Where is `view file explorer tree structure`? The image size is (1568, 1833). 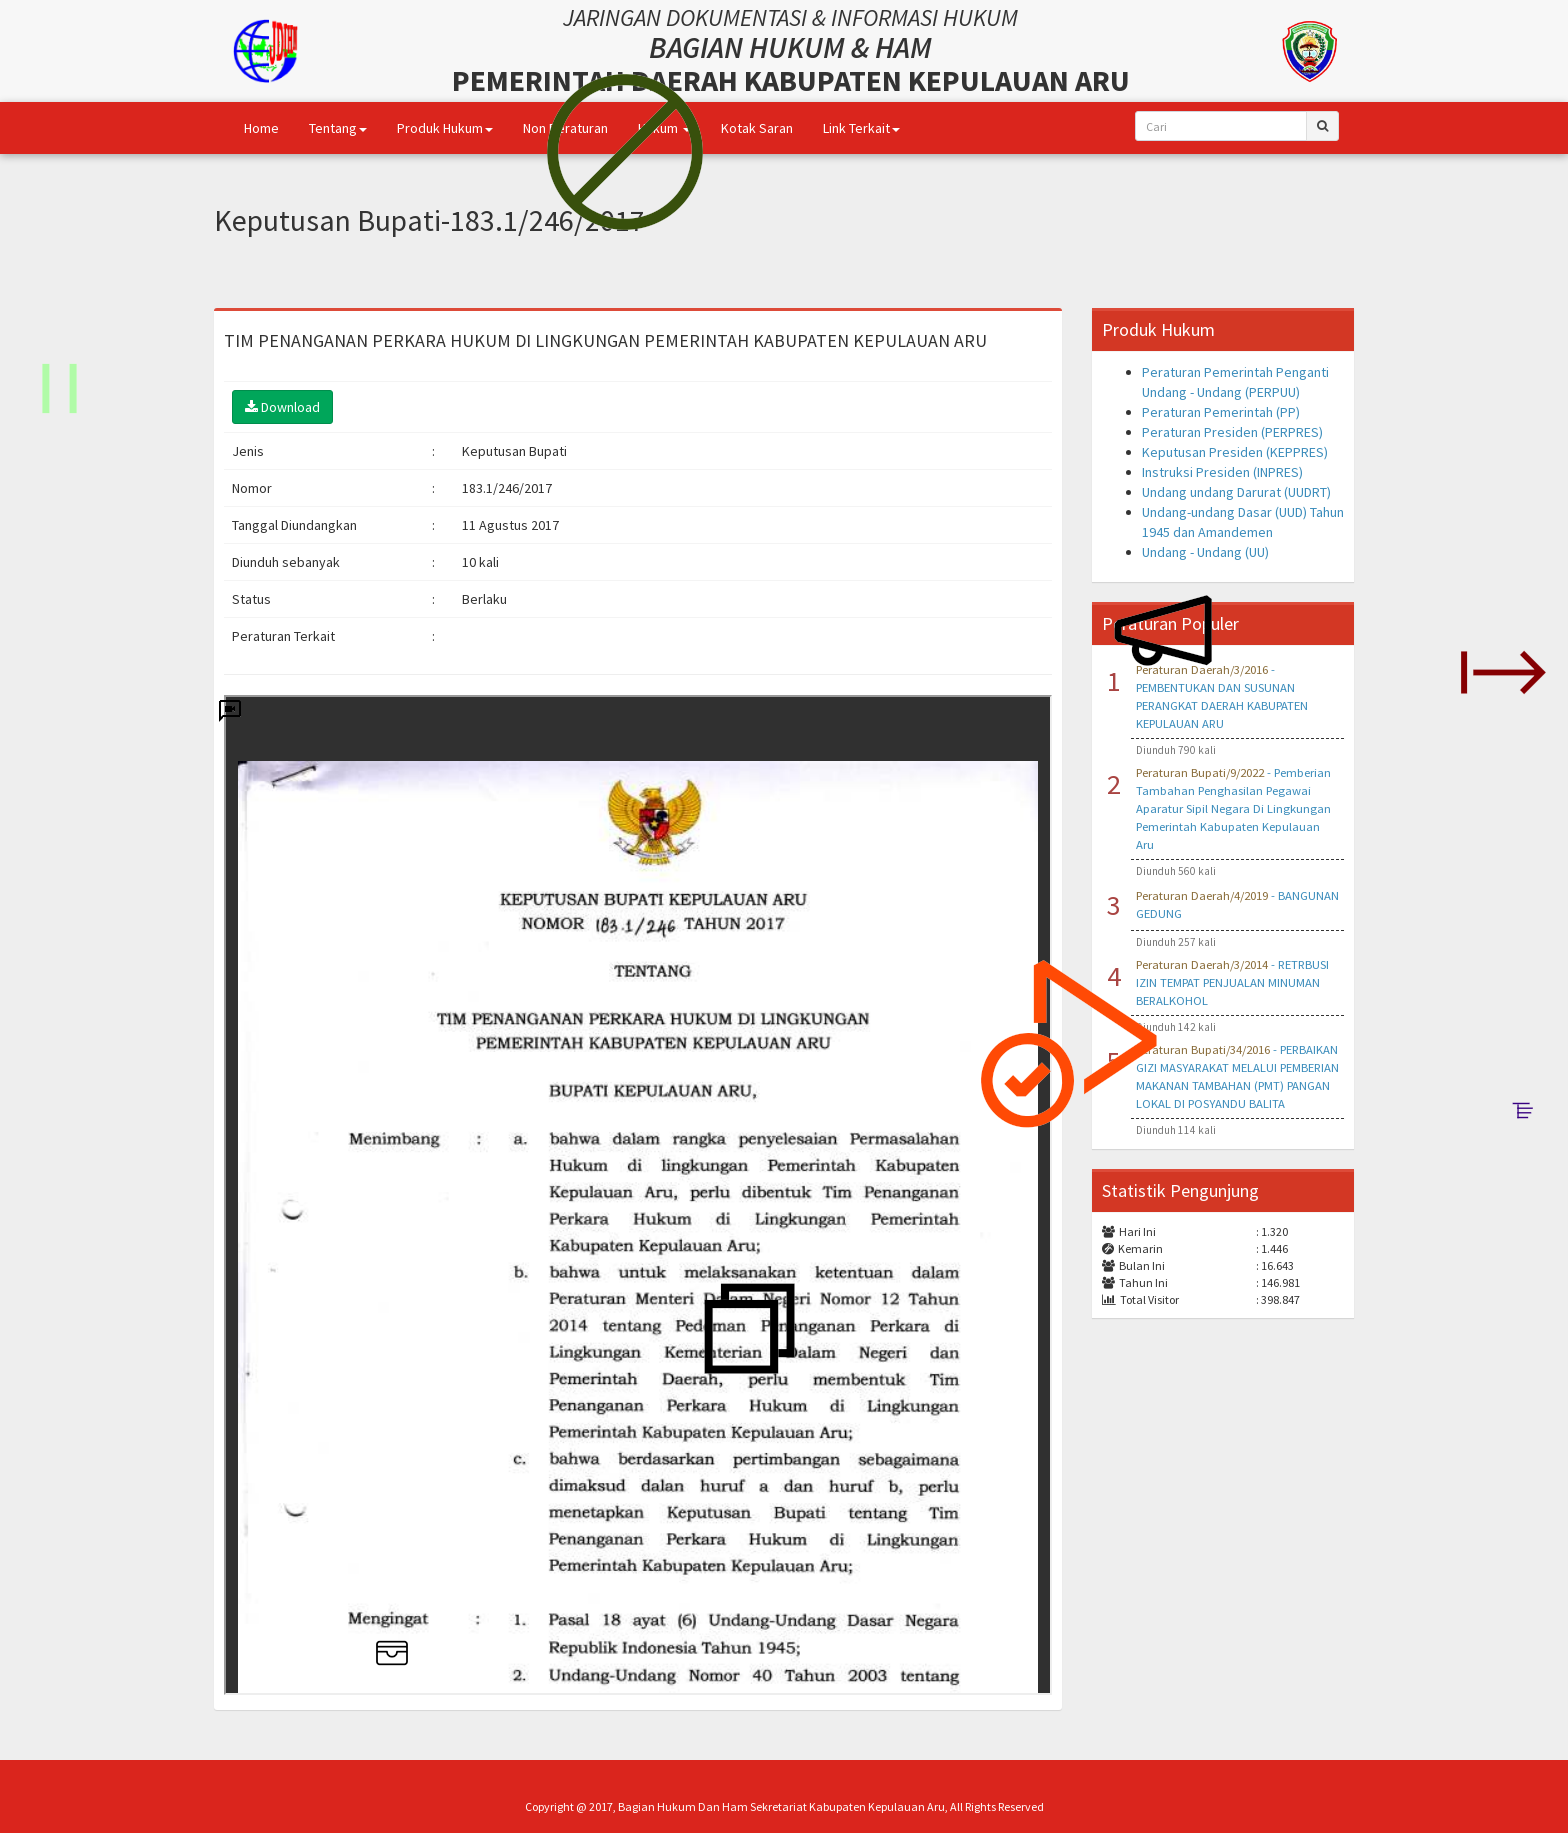 view file explorer tree structure is located at coordinates (1523, 1110).